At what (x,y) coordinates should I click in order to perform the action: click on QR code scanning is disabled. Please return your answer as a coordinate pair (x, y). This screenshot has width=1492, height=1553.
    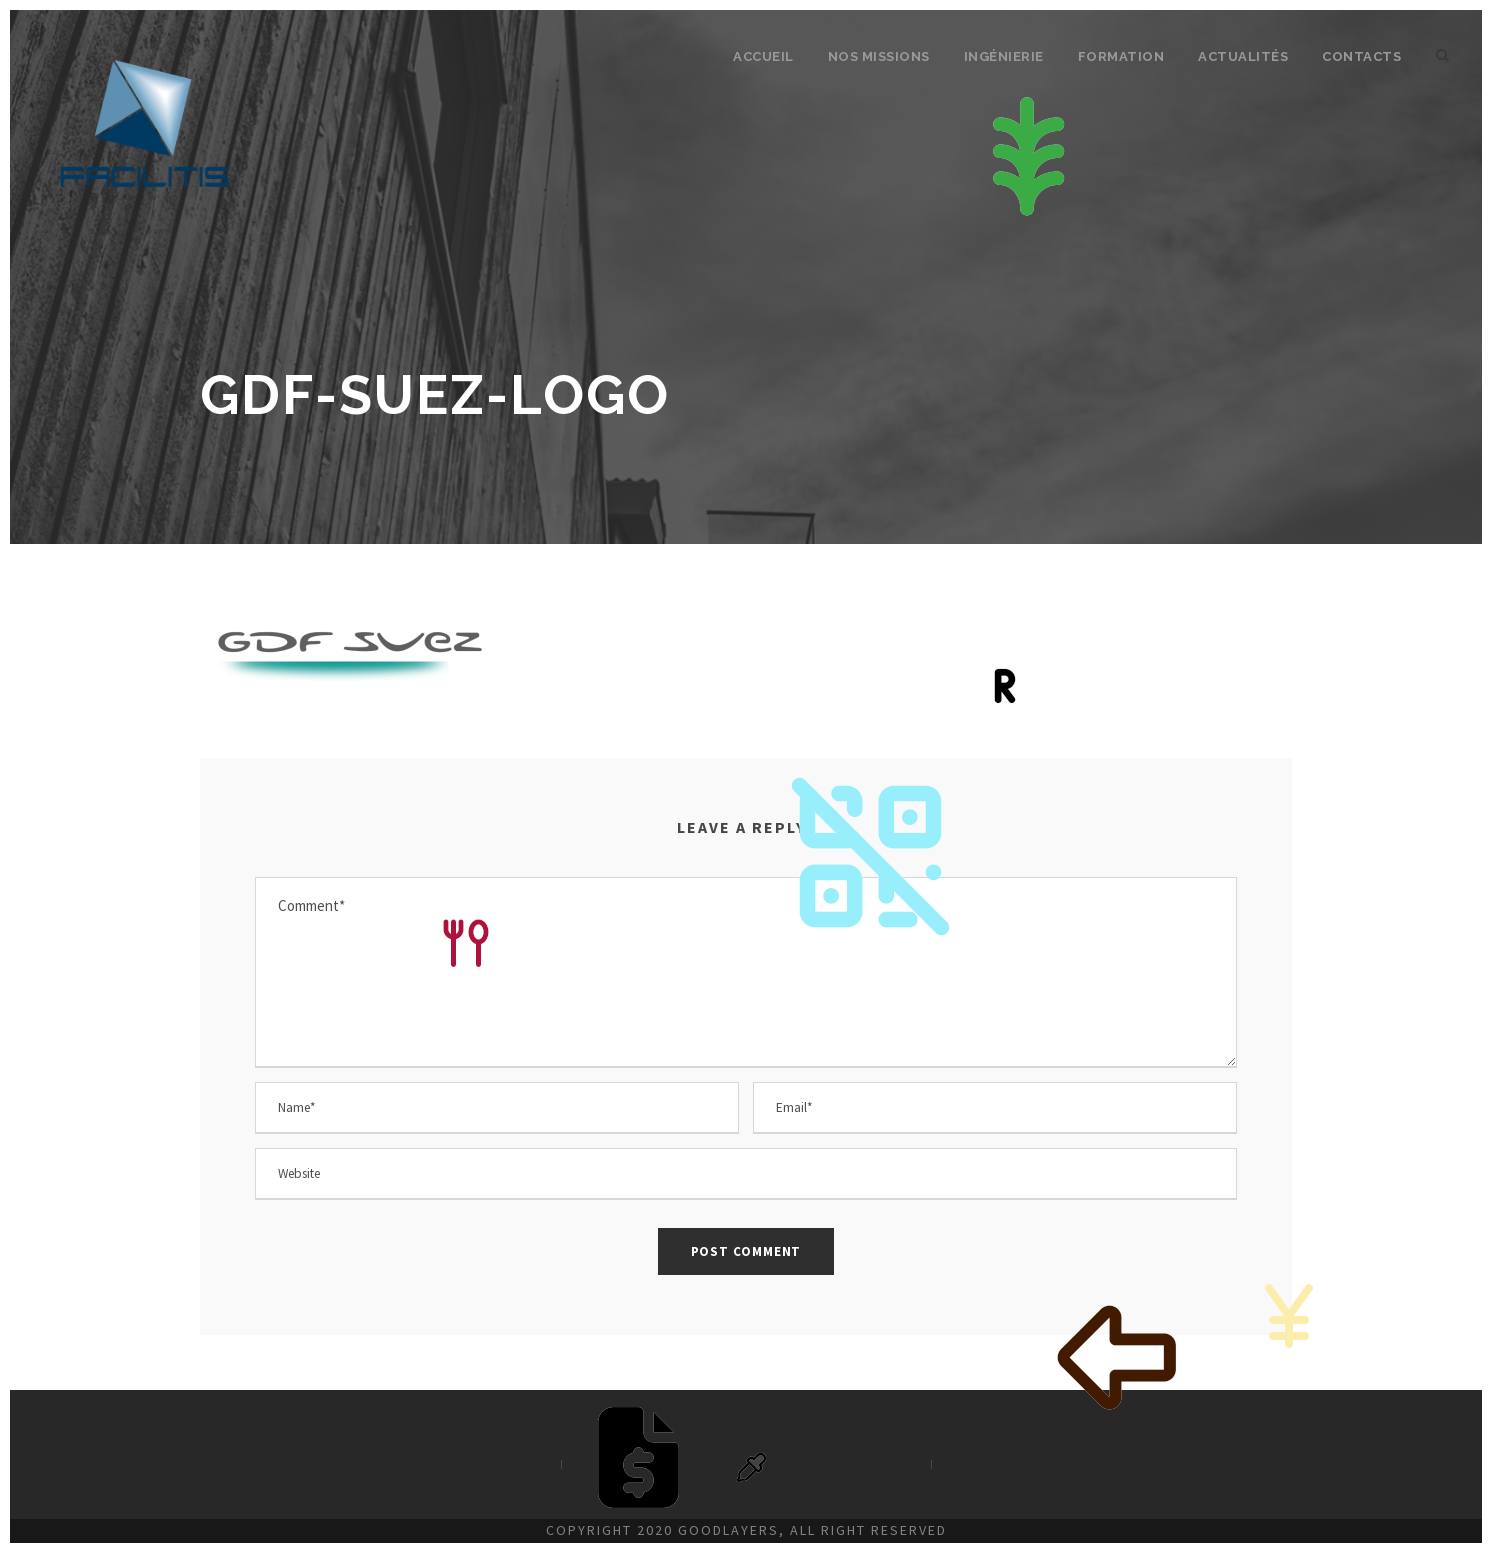
    Looking at the image, I should click on (870, 856).